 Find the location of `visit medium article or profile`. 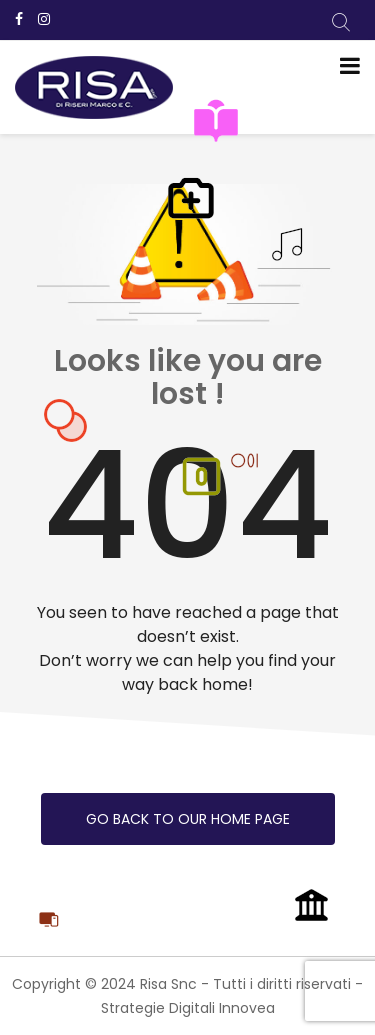

visit medium article or profile is located at coordinates (244, 460).